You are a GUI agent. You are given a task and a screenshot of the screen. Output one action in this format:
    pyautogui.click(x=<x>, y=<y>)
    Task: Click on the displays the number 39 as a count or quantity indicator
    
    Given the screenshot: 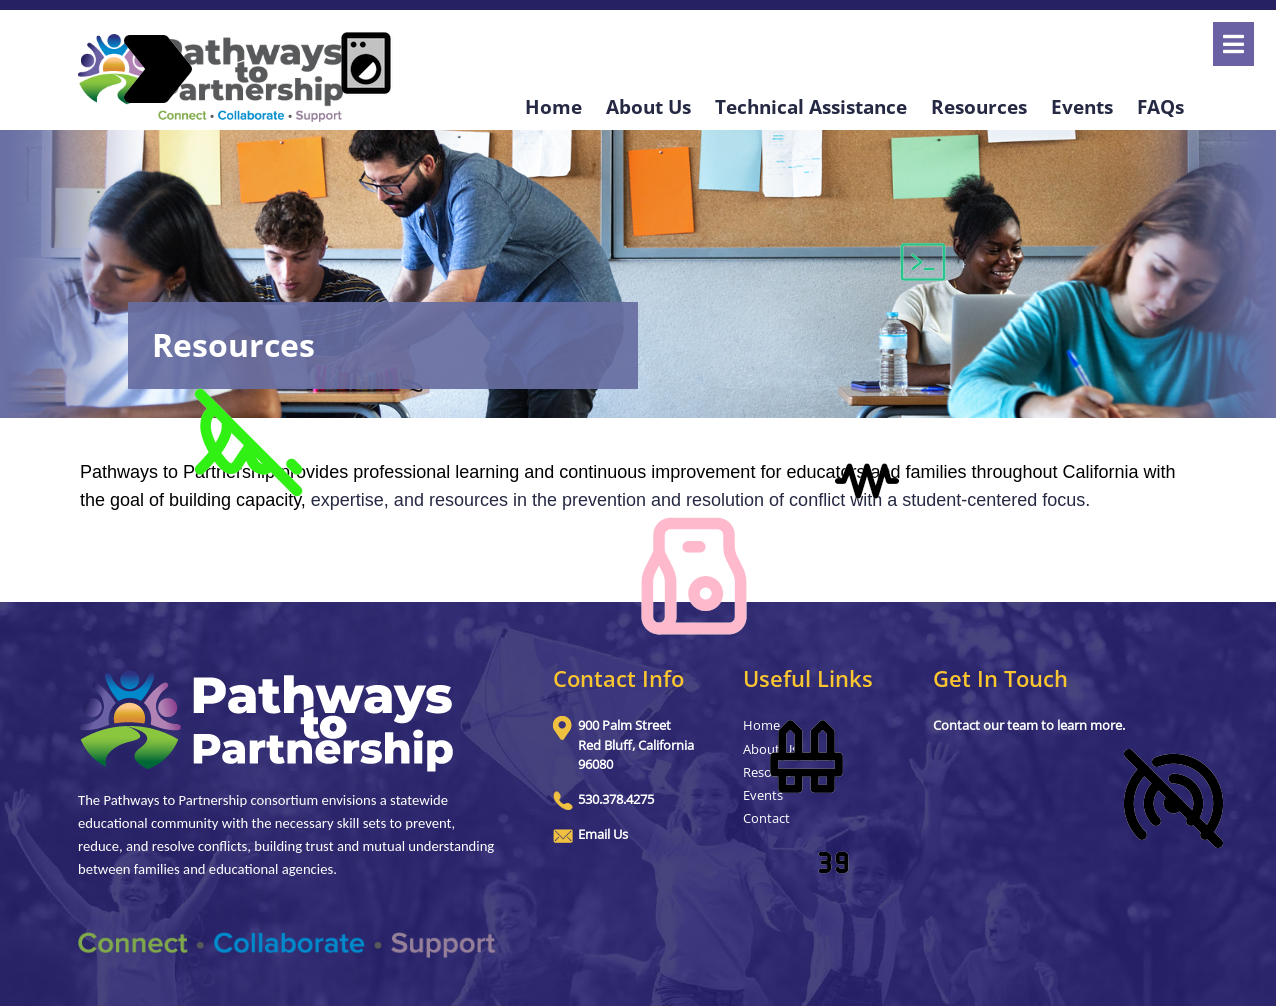 What is the action you would take?
    pyautogui.click(x=833, y=862)
    